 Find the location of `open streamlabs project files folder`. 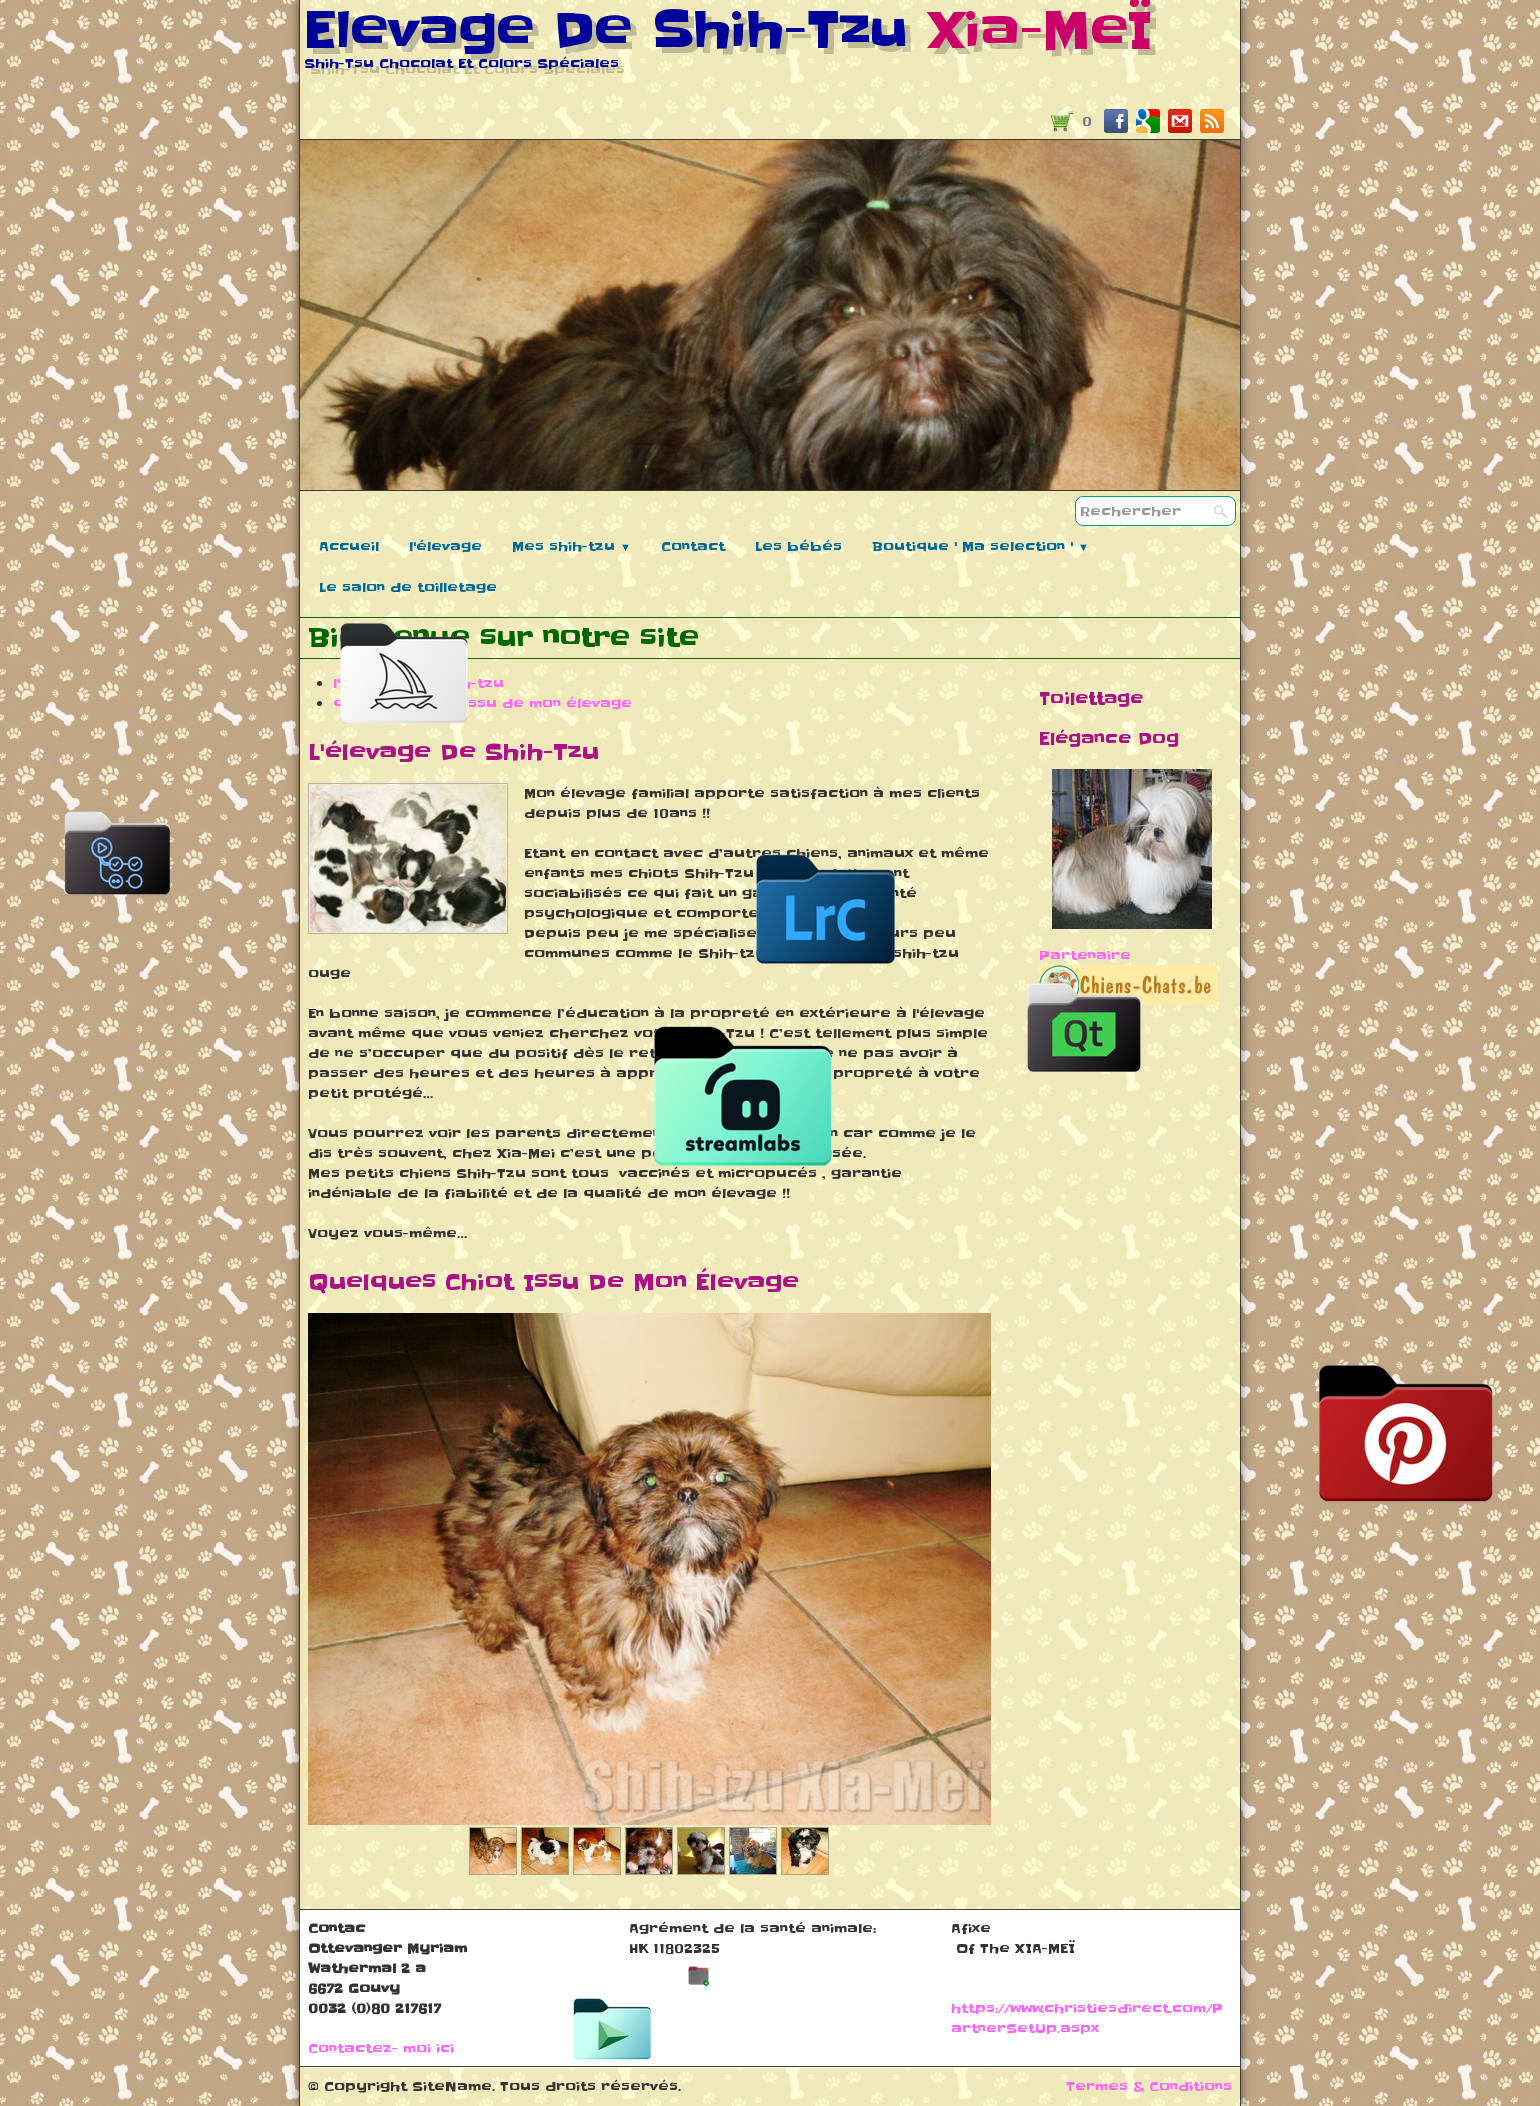

open streamlabs project files folder is located at coordinates (742, 1101).